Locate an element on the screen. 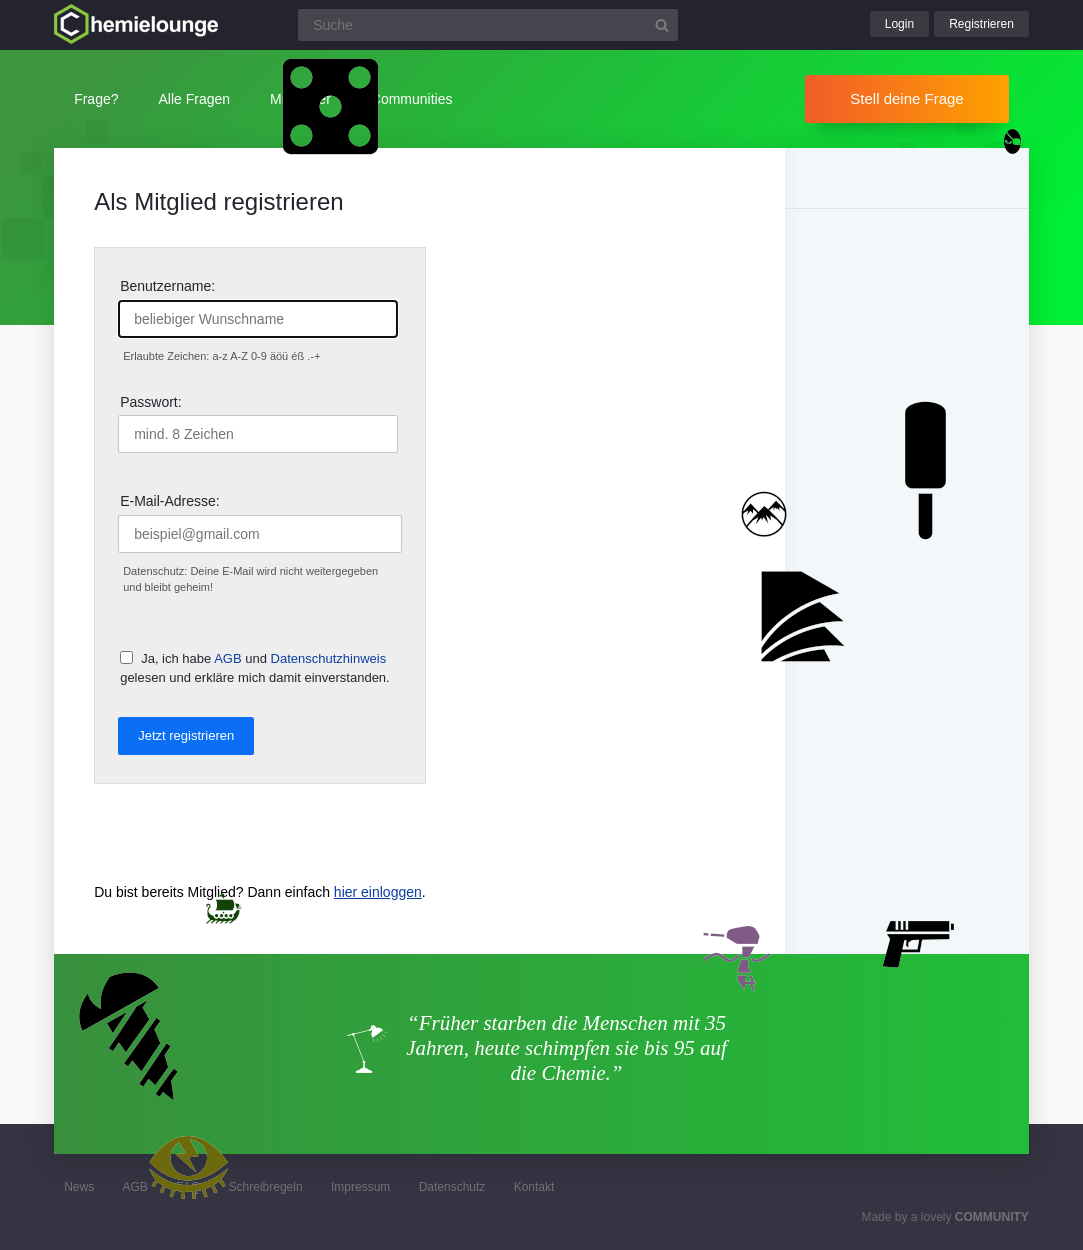  indicates quick view or instant preview mode is located at coordinates (188, 1167).